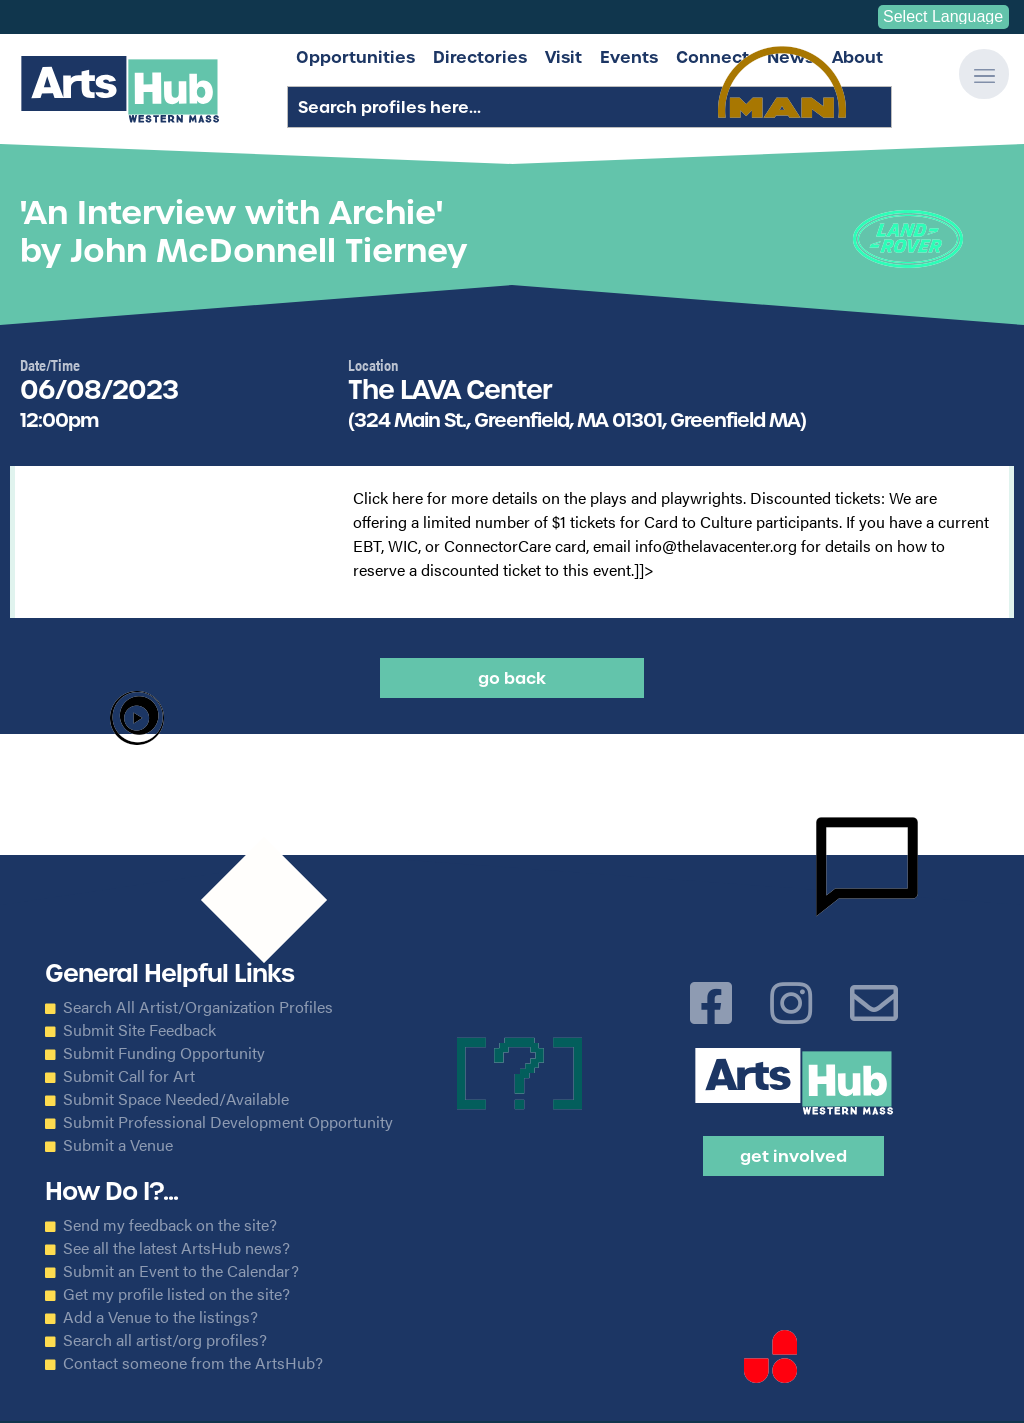 The height and width of the screenshot is (1423, 1024). I want to click on open mpv media player, so click(137, 718).